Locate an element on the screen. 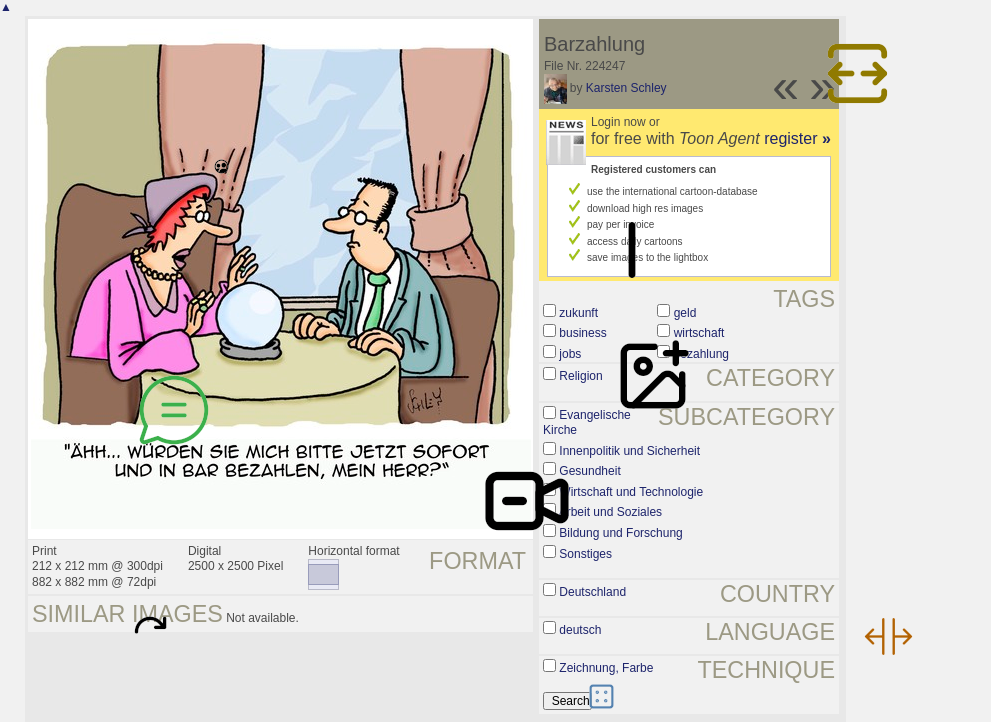 This screenshot has width=991, height=722. indicates a count of one is located at coordinates (632, 250).